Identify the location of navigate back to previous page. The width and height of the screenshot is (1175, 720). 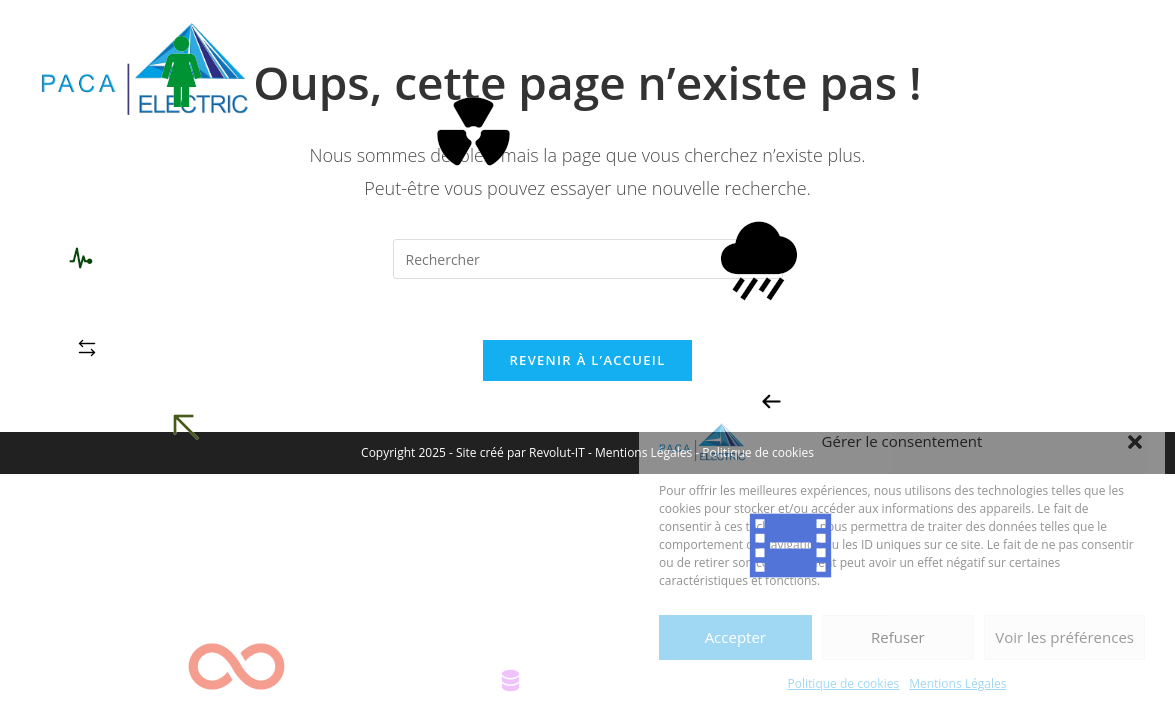
(187, 428).